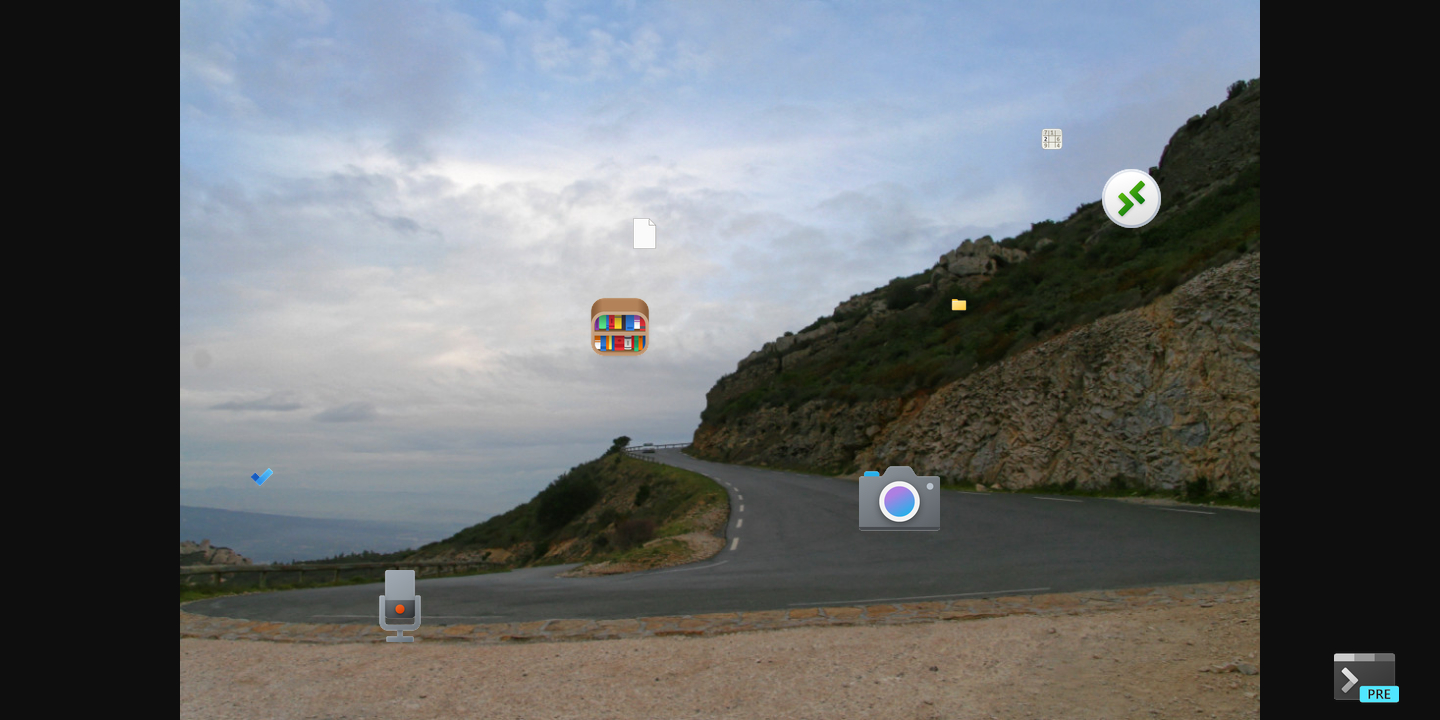 Image resolution: width=1440 pixels, height=720 pixels. I want to click on open voice recorder app, so click(400, 606).